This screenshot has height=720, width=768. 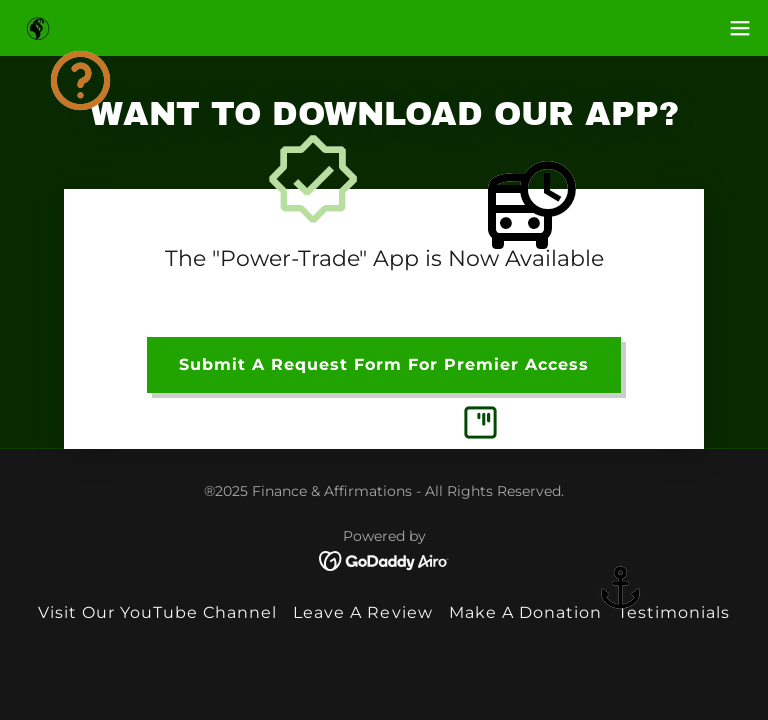 I want to click on access help or support information, so click(x=80, y=80).